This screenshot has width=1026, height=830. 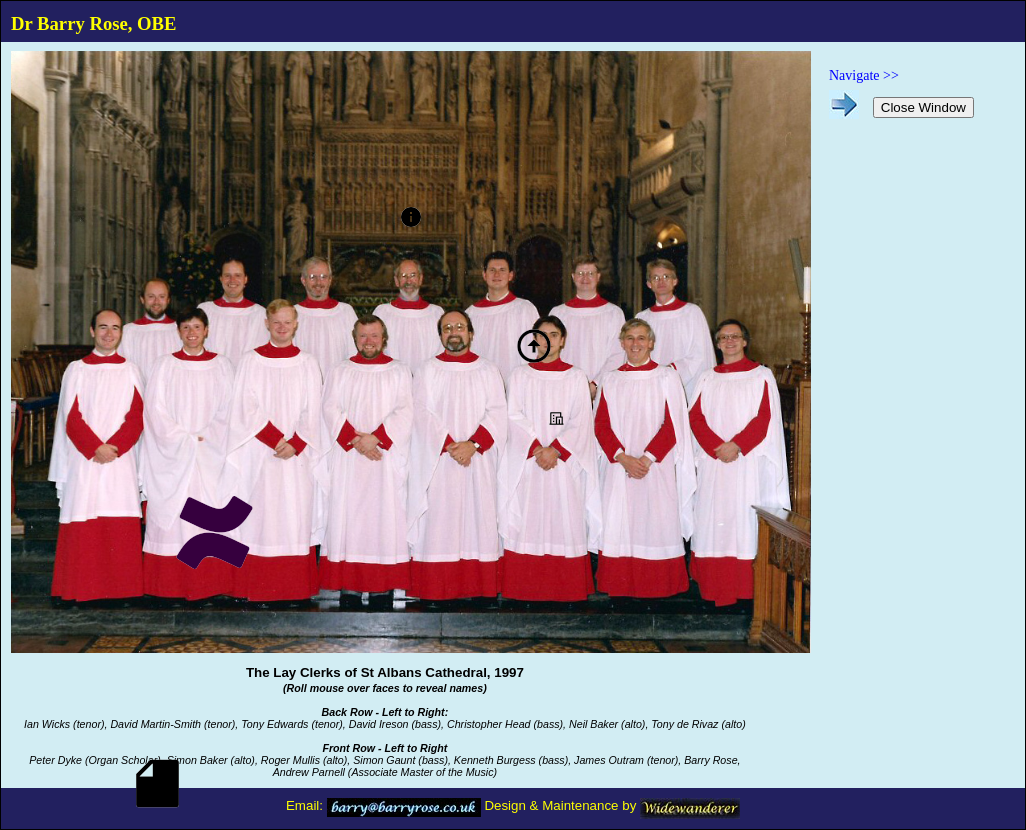 I want to click on open Confluence workspace, so click(x=214, y=532).